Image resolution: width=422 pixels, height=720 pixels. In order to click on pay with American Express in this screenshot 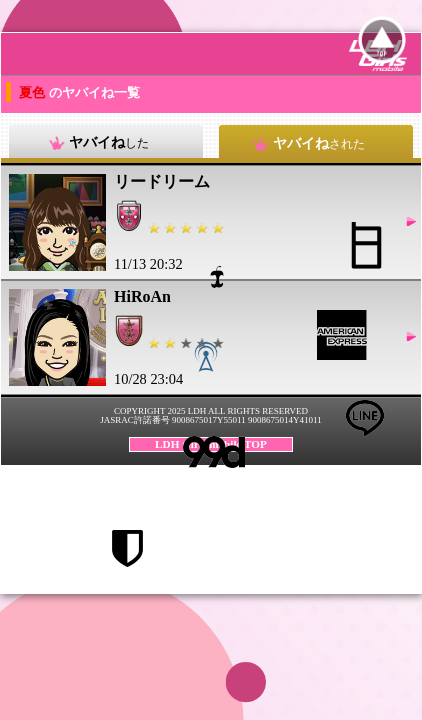, I will do `click(342, 335)`.